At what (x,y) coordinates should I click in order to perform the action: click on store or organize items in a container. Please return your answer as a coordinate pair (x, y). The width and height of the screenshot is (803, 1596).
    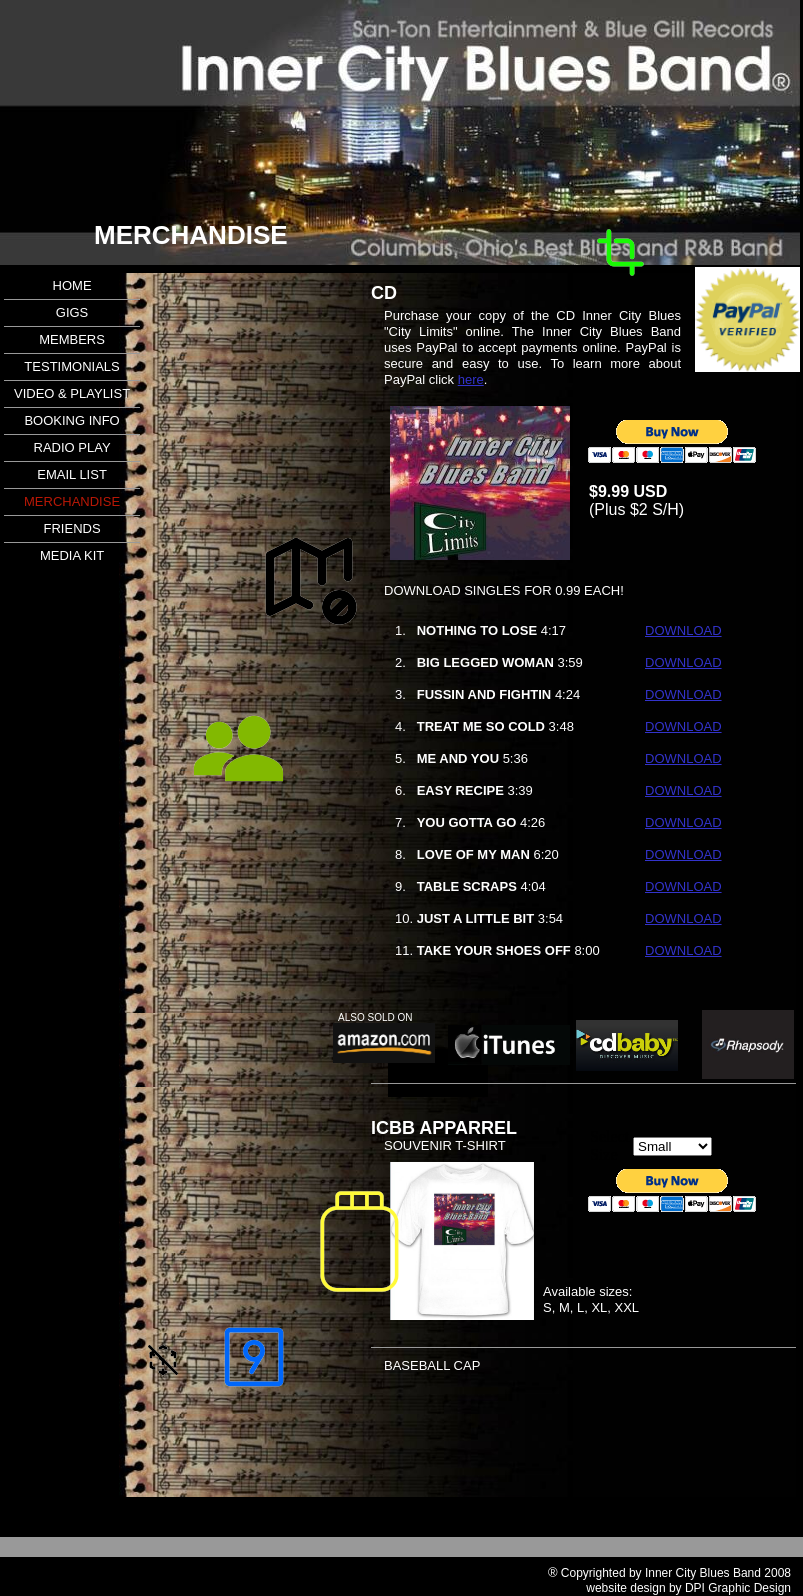
    Looking at the image, I should click on (359, 1241).